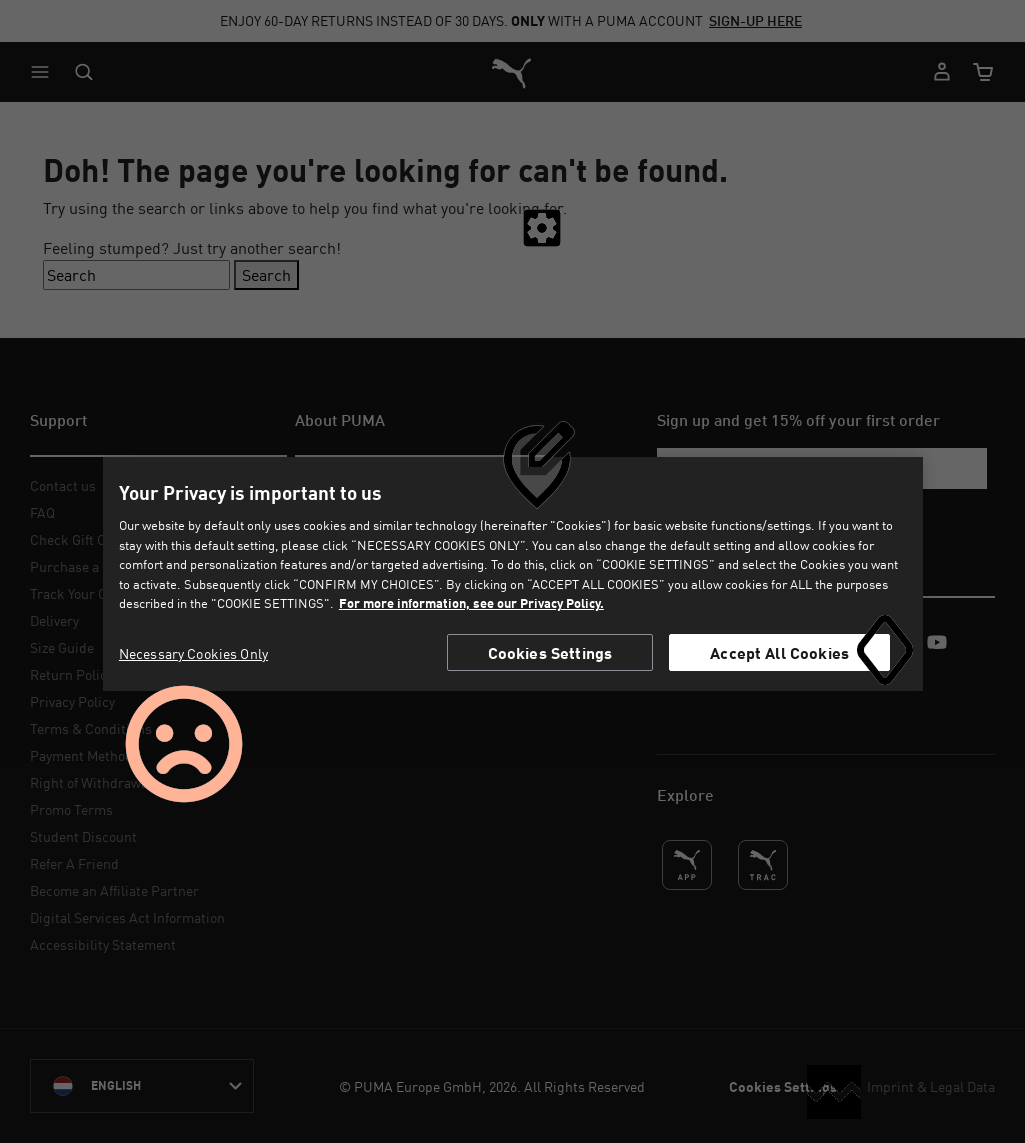 Image resolution: width=1025 pixels, height=1143 pixels. Describe the element at coordinates (537, 467) in the screenshot. I see `edit a saved location` at that location.